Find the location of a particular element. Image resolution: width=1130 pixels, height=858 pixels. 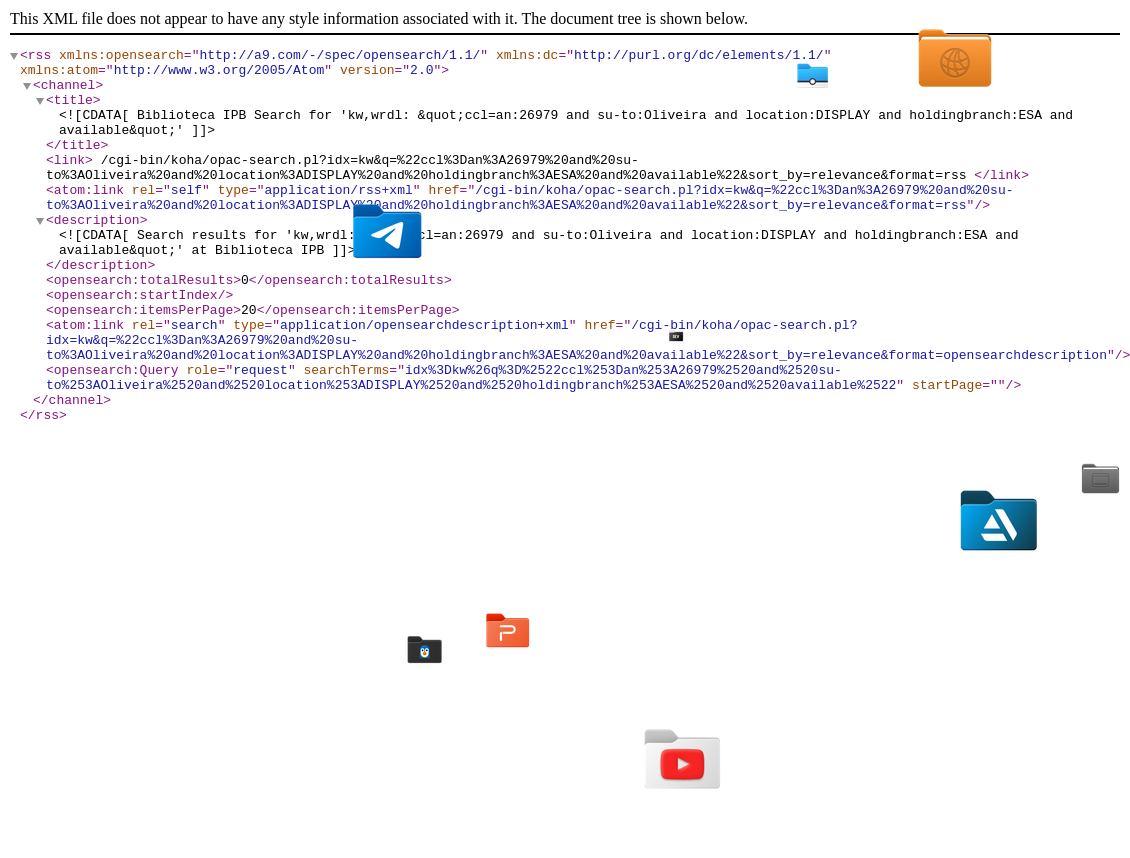

open folder containing Telegram files is located at coordinates (387, 233).